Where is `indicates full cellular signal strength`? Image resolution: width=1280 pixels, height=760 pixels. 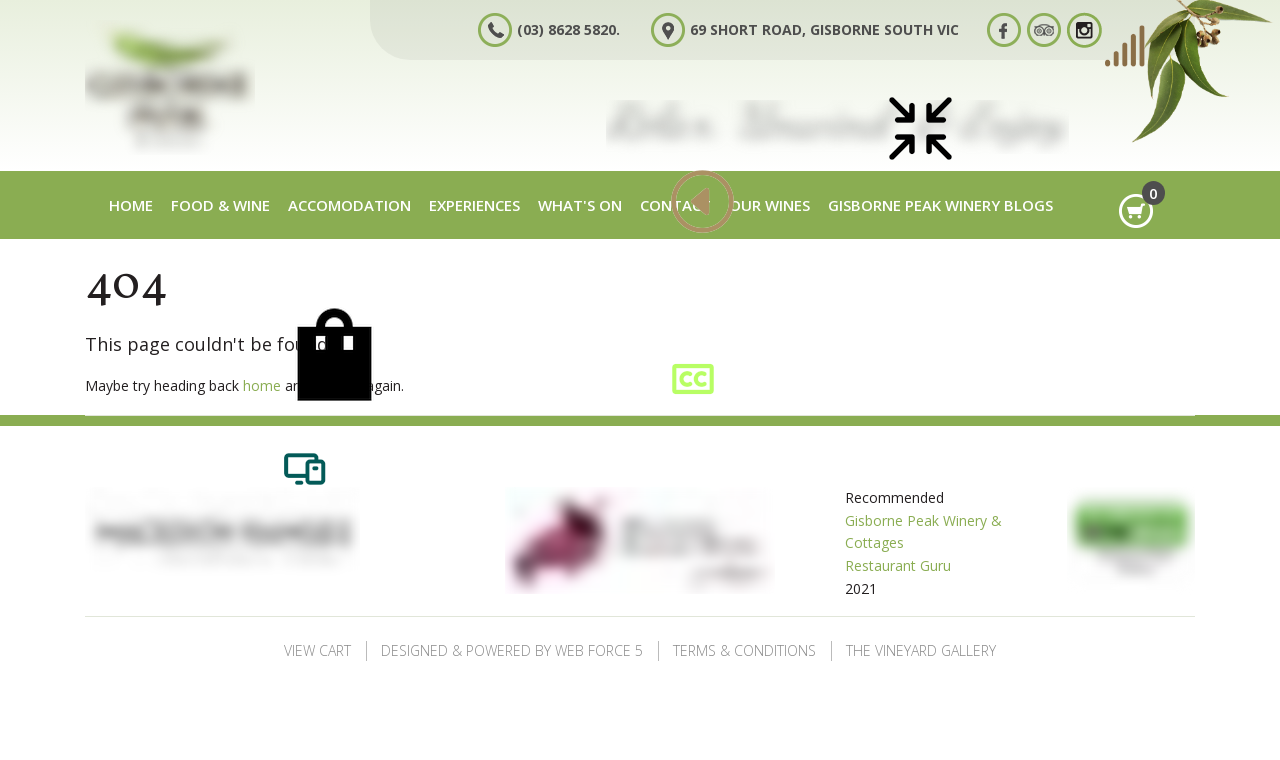 indicates full cellular signal strength is located at coordinates (1126, 48).